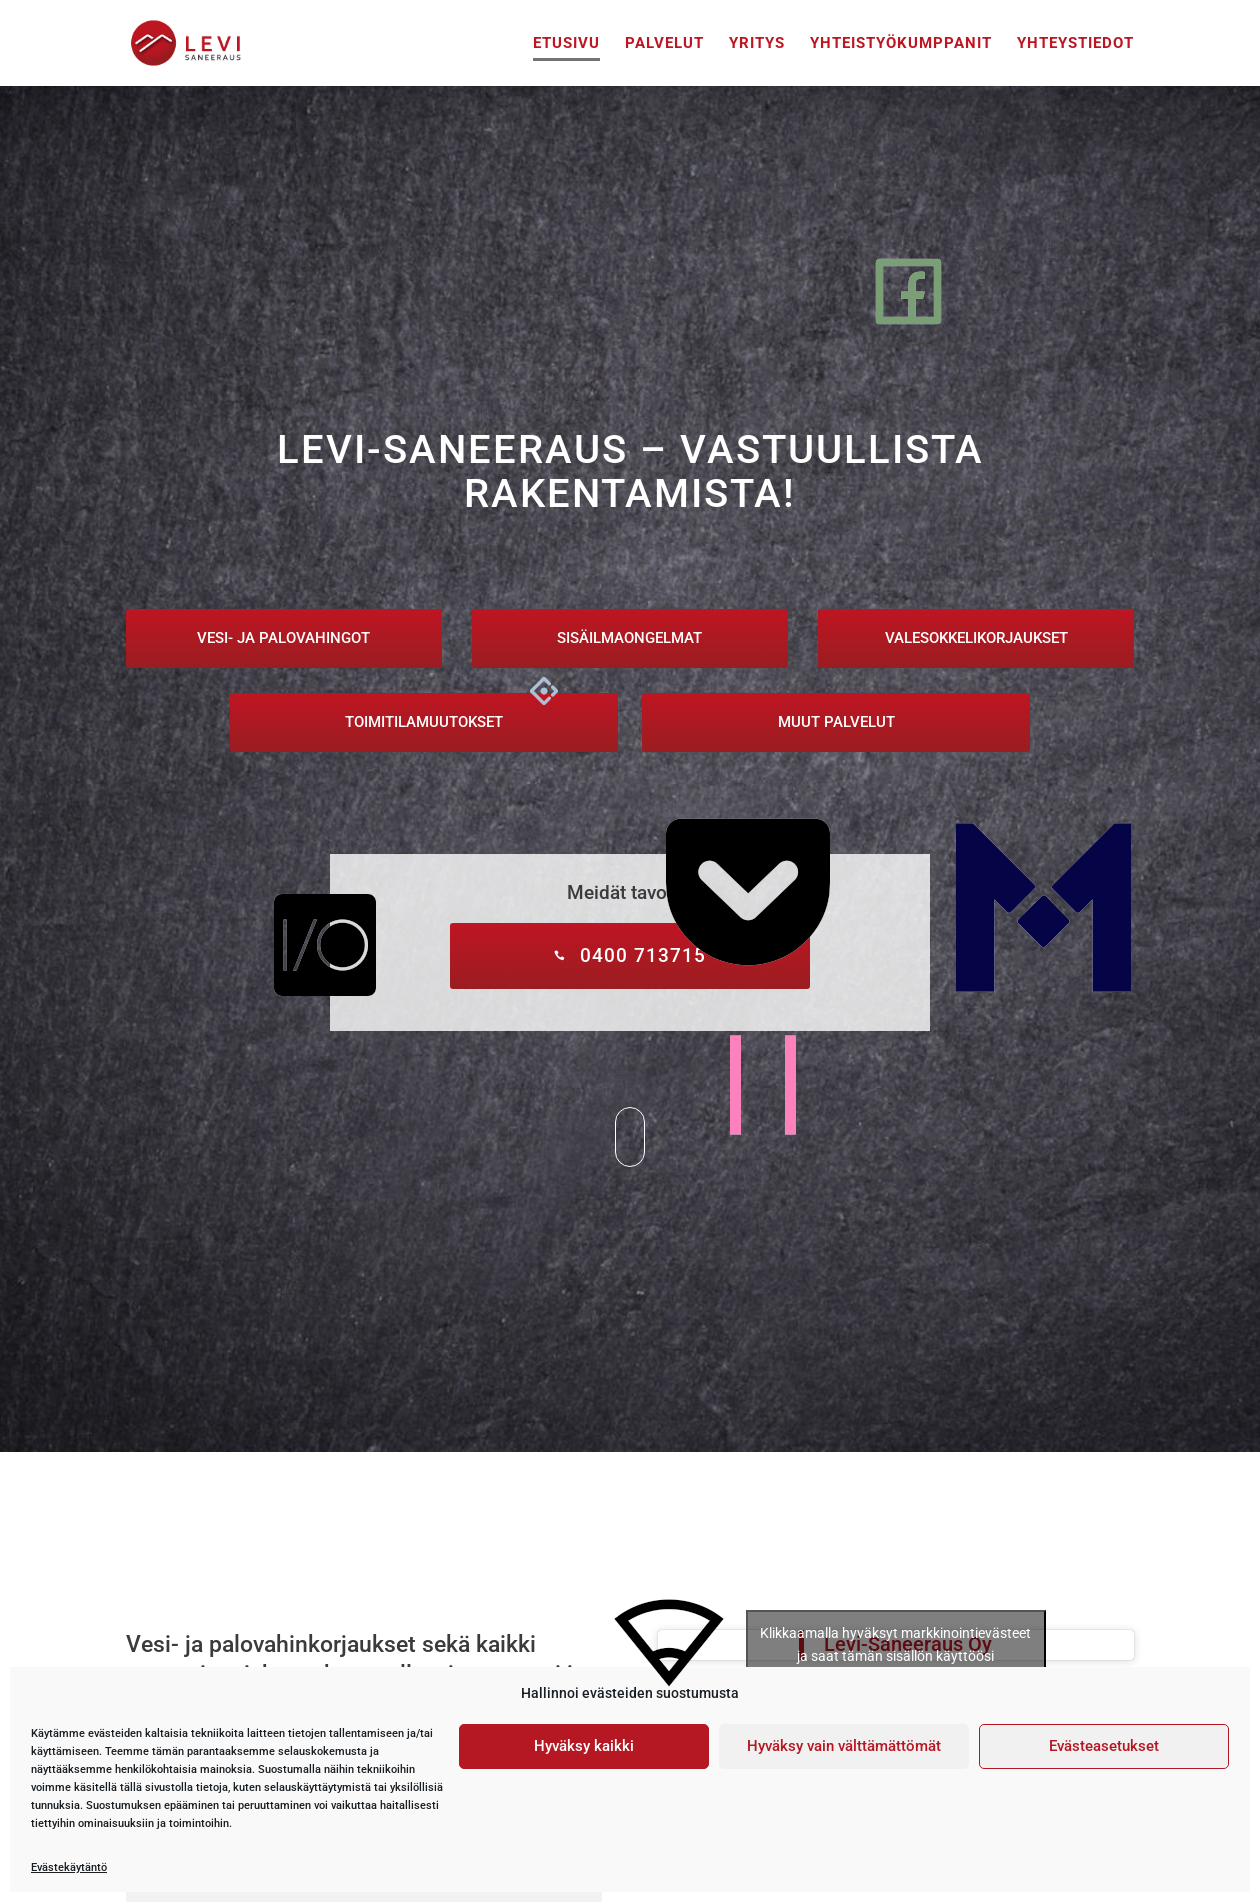 The height and width of the screenshot is (1902, 1260). I want to click on webdriverio automation framework logo, so click(325, 945).